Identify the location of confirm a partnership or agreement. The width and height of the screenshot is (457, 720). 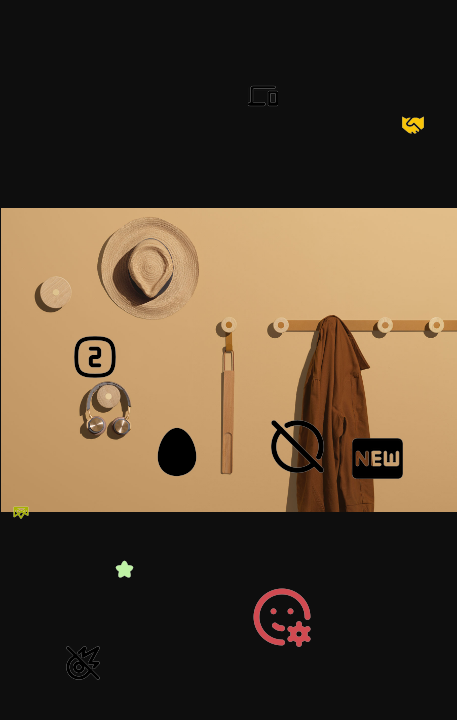
(413, 125).